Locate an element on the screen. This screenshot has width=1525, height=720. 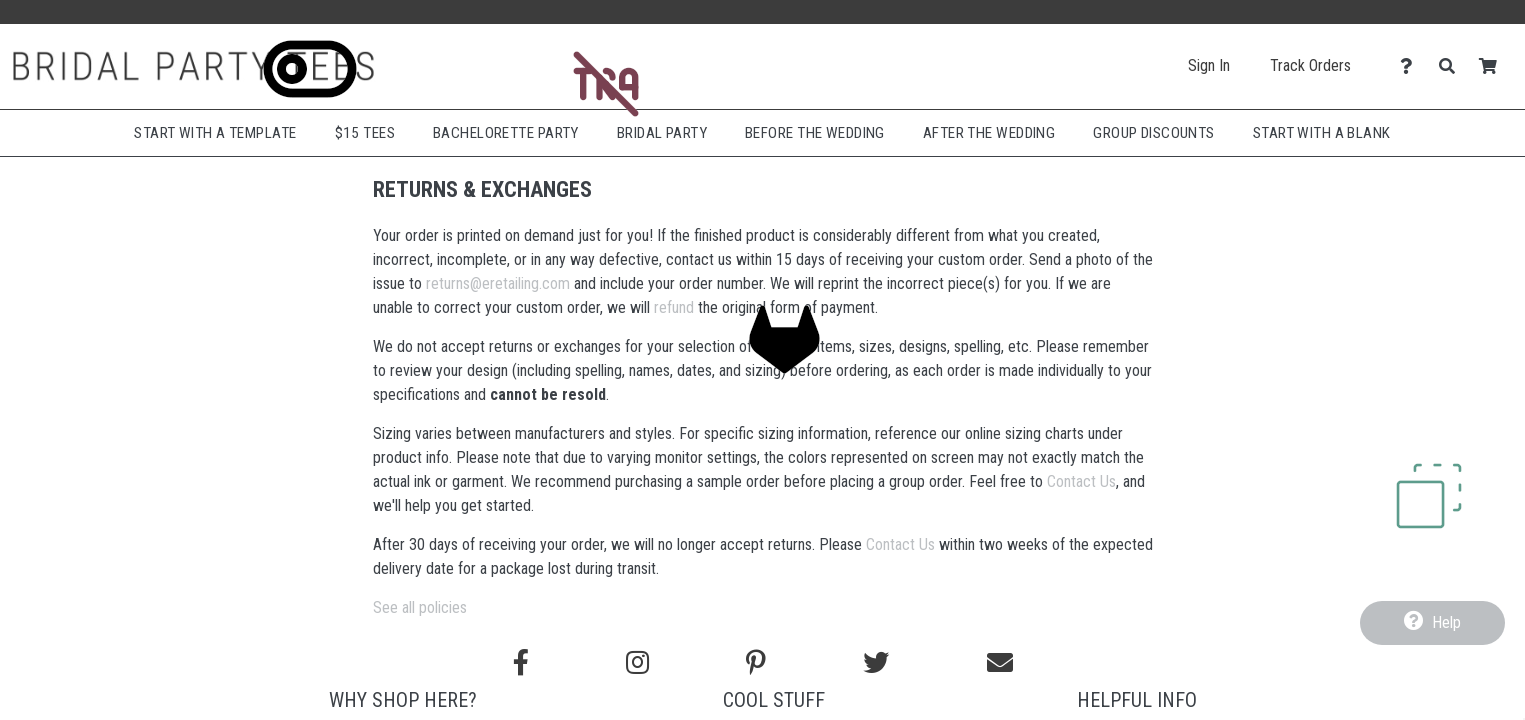
send selection to background layer is located at coordinates (1429, 496).